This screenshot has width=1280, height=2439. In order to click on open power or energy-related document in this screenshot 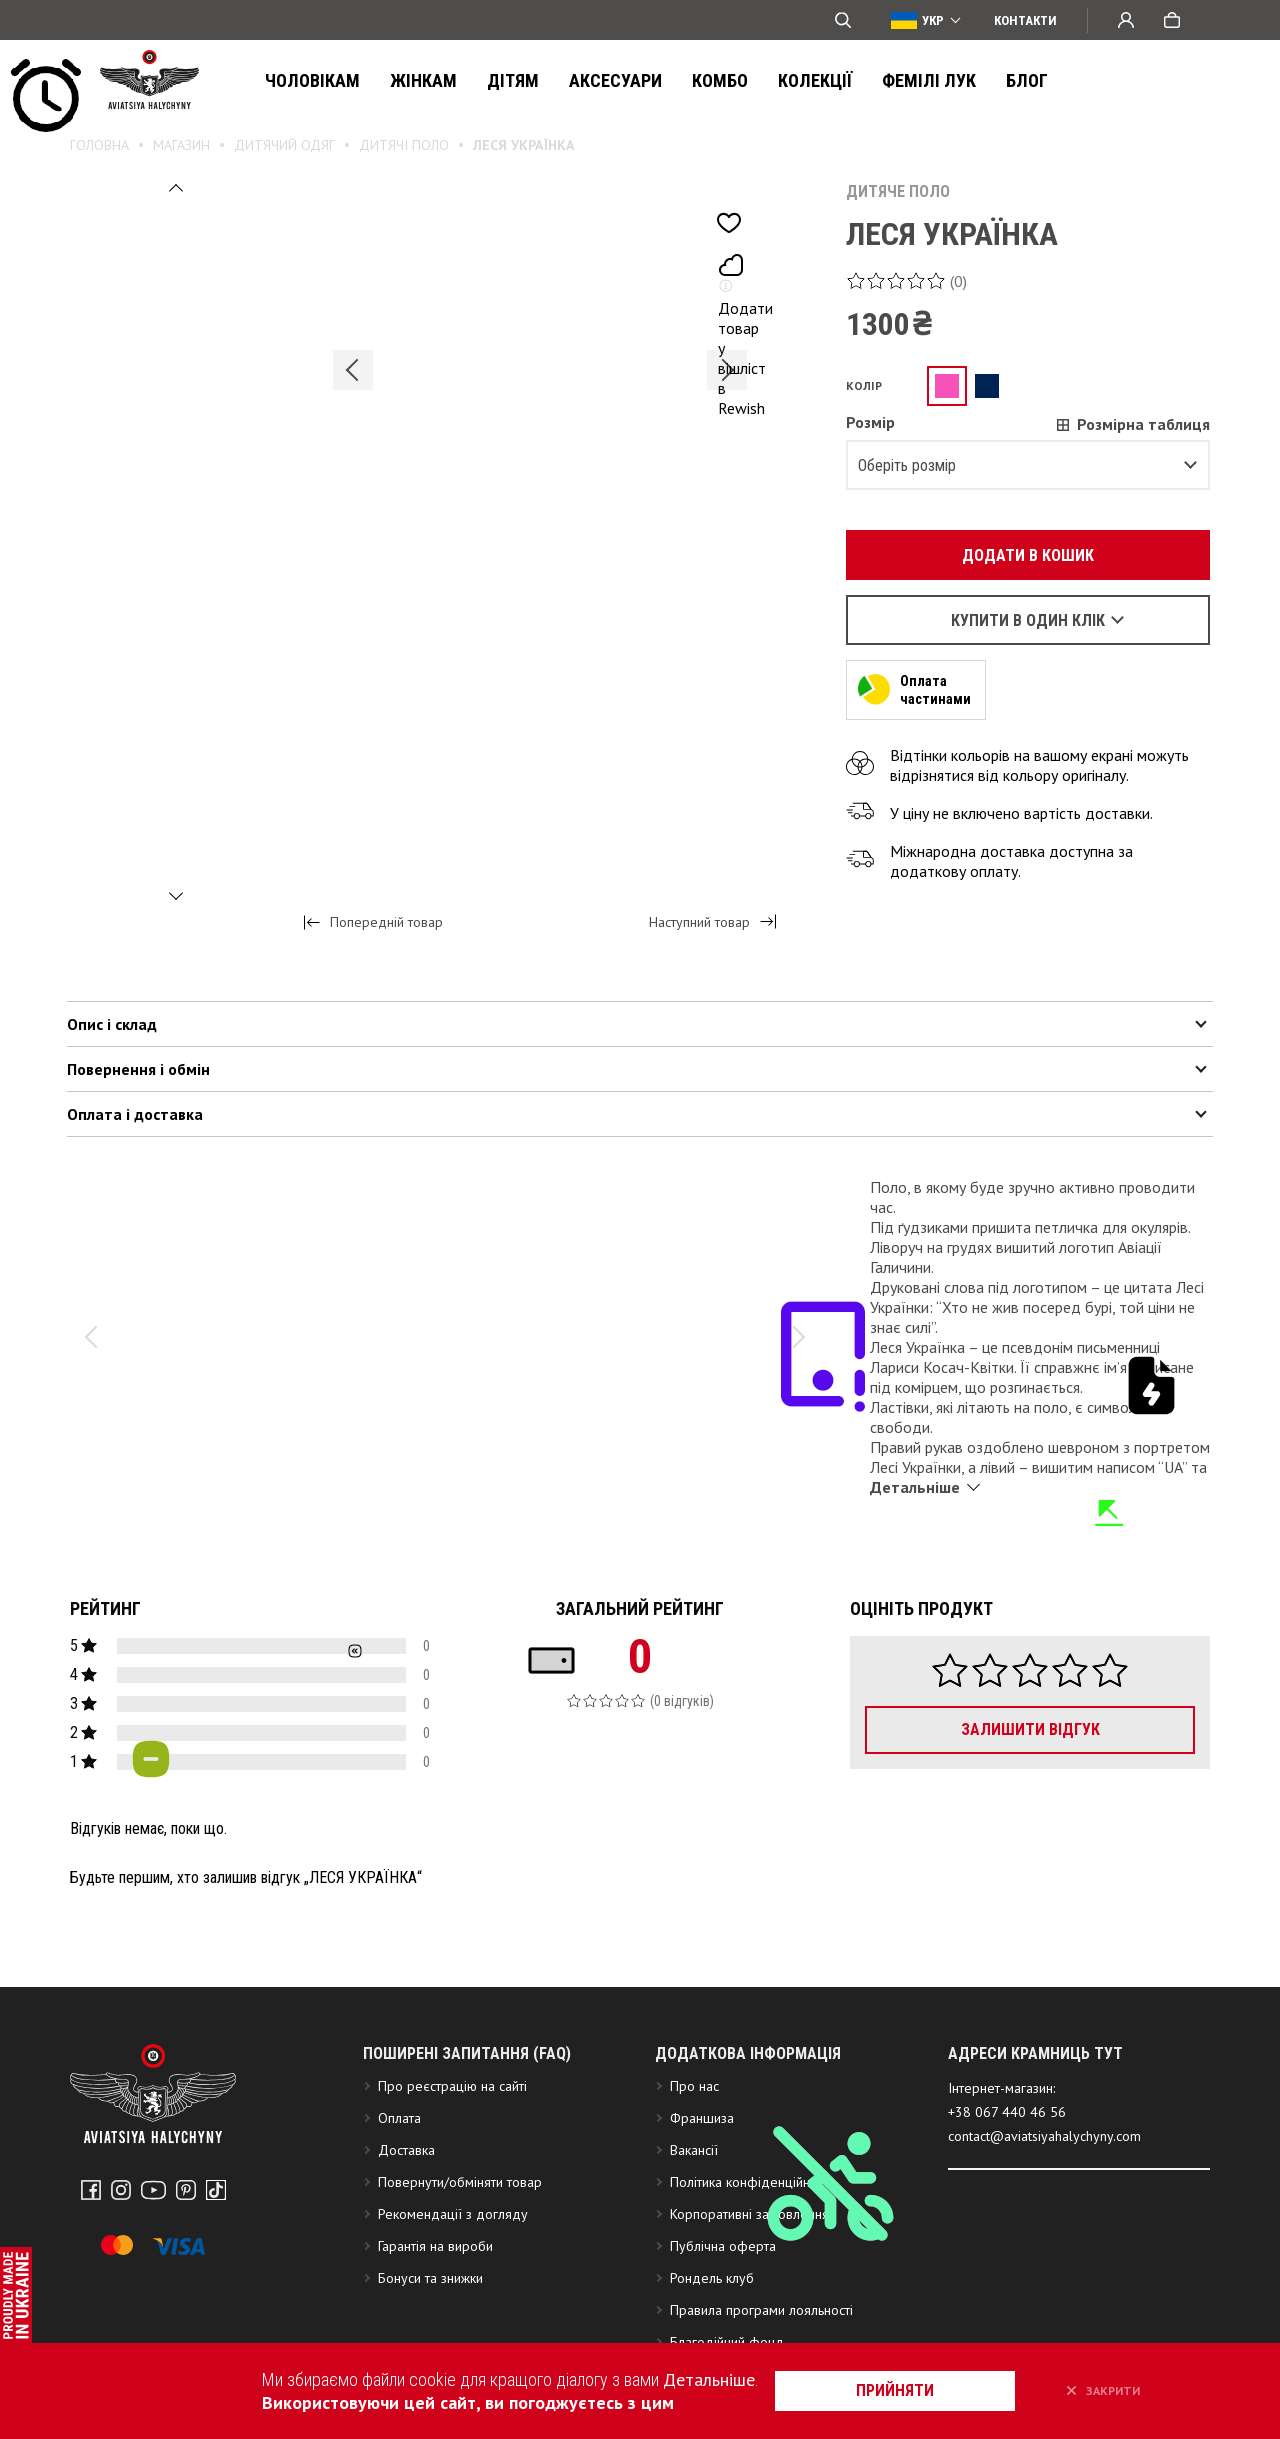, I will do `click(1151, 1385)`.